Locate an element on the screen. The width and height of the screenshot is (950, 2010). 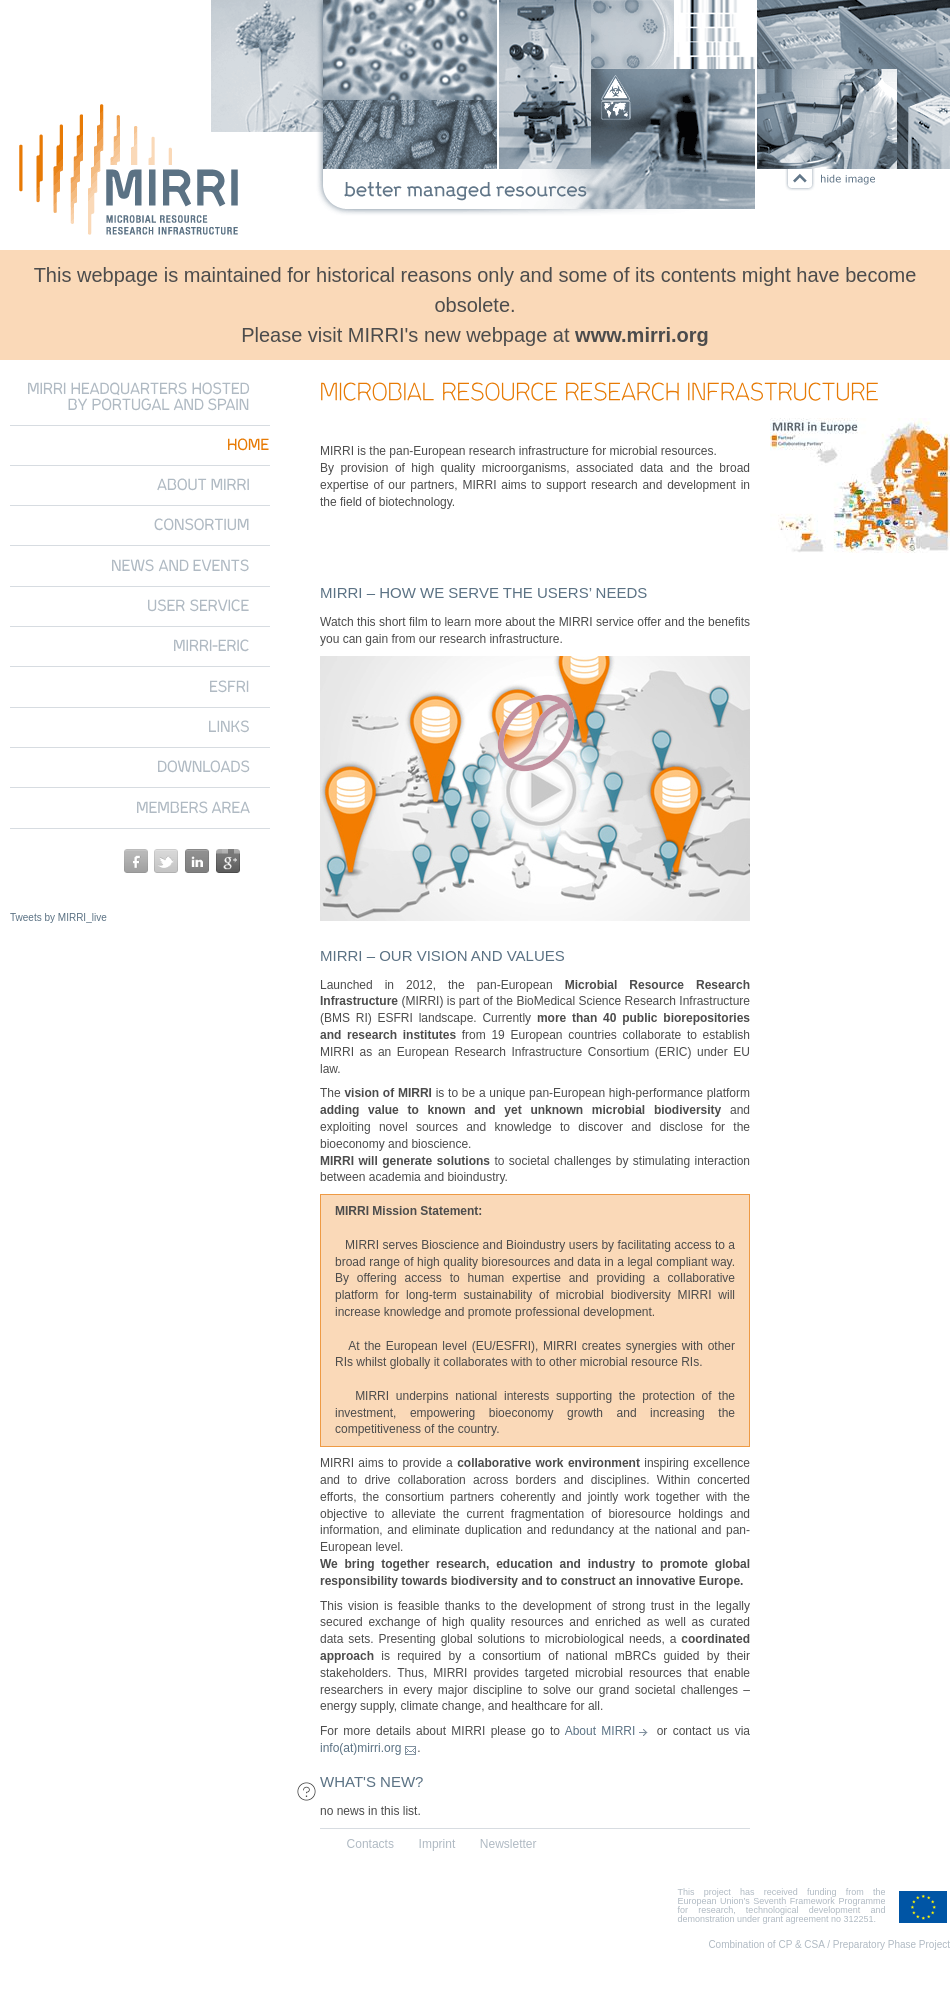
access help or support is located at coordinates (306, 1791).